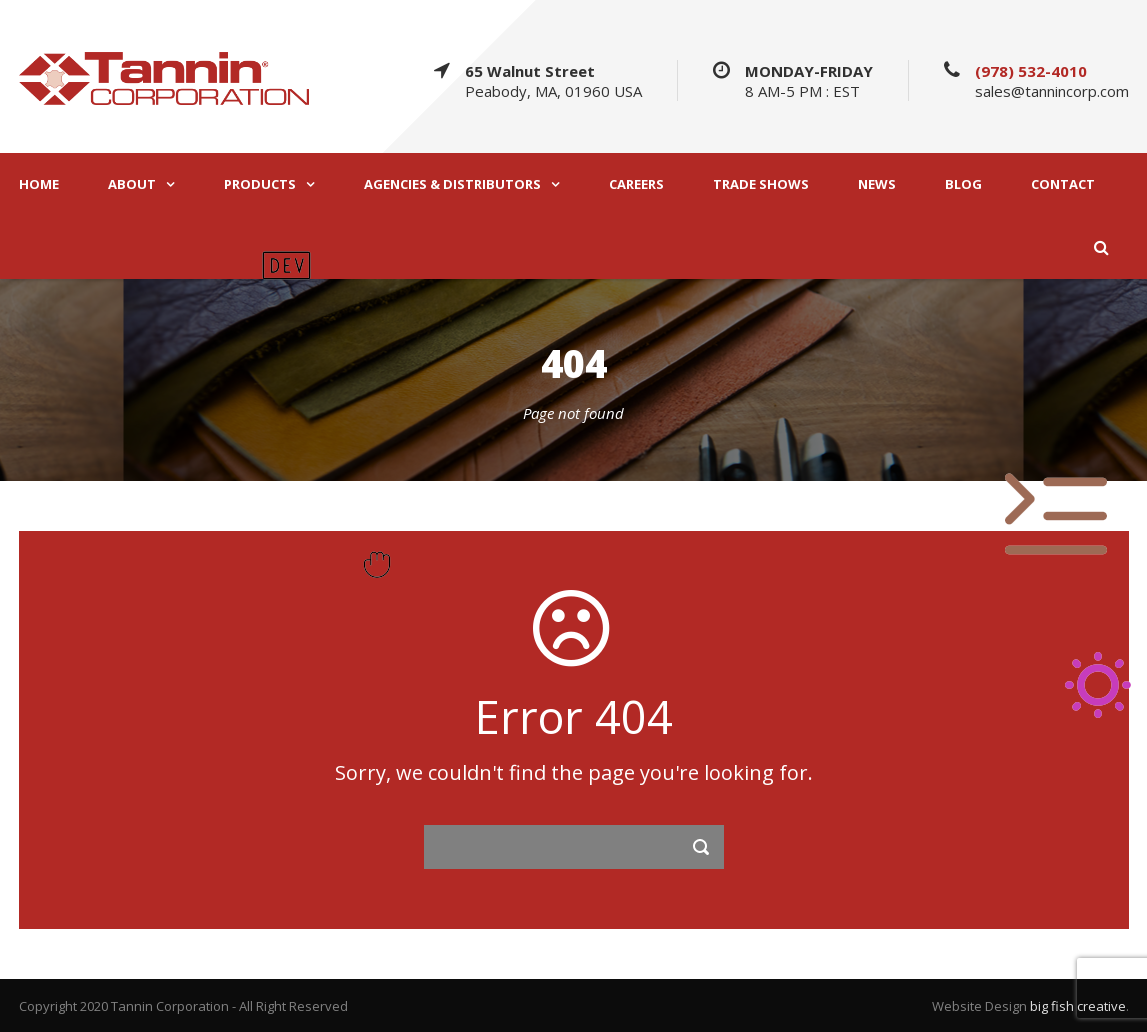 This screenshot has height=1032, width=1147. What do you see at coordinates (286, 265) in the screenshot?
I see `visit dev.to community profile` at bounding box center [286, 265].